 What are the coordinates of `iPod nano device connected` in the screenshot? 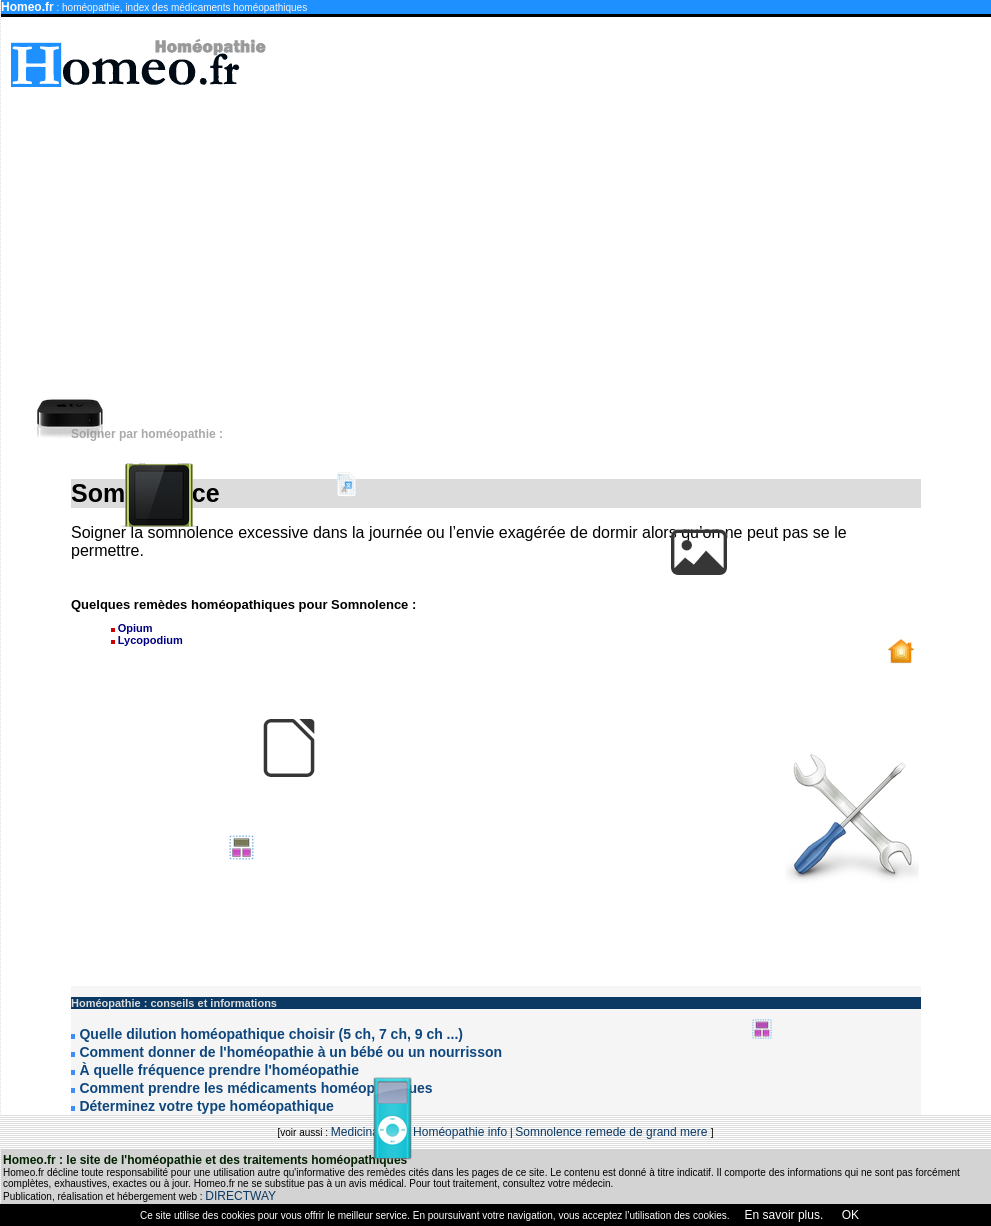 It's located at (392, 1118).